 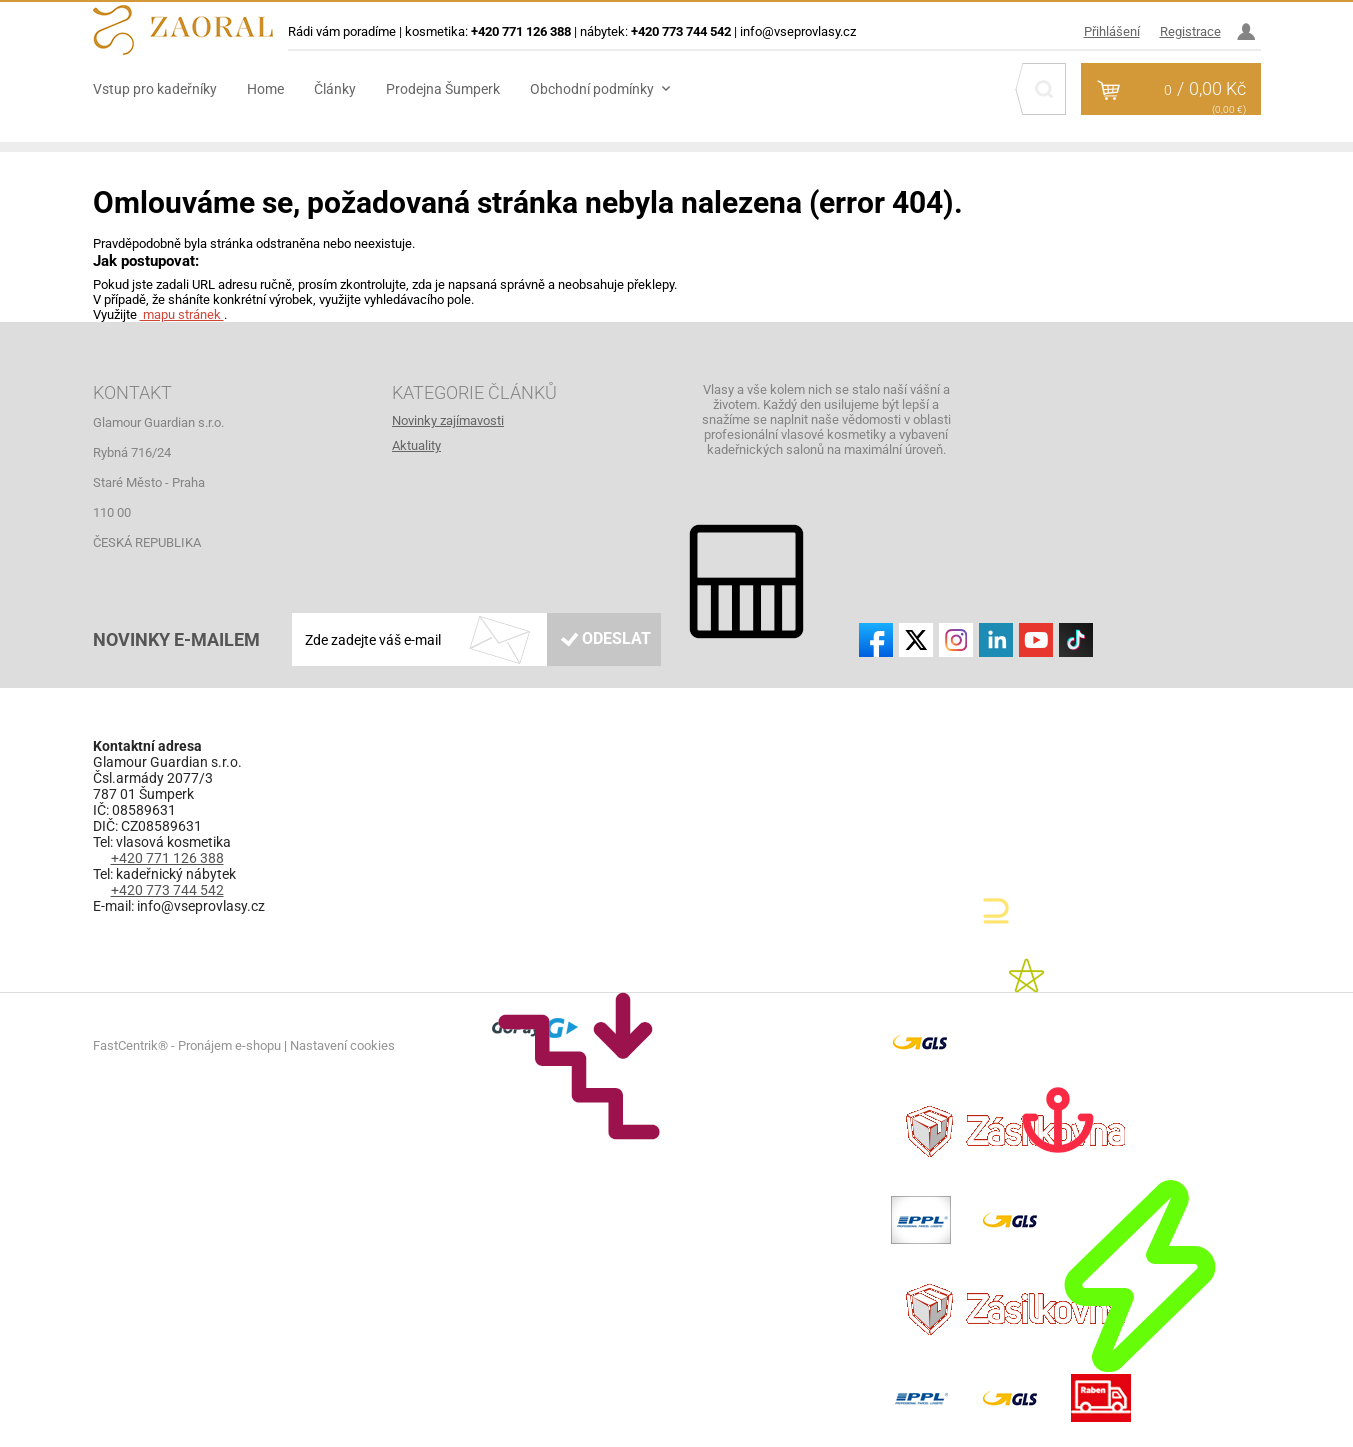 What do you see at coordinates (579, 1066) in the screenshot?
I see `navigate to a lower floor` at bounding box center [579, 1066].